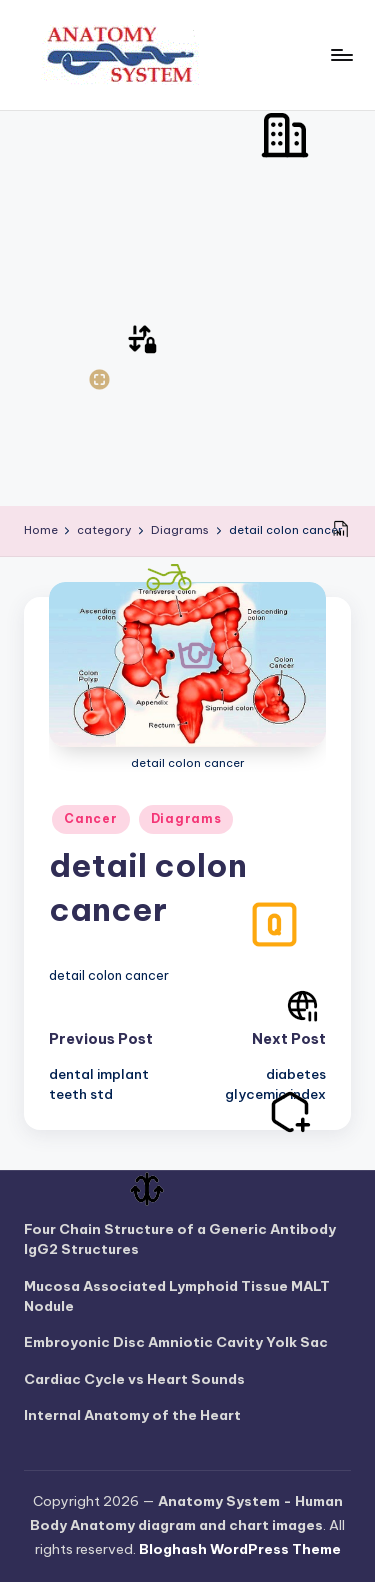 This screenshot has width=375, height=1582. I want to click on view nearby buildings or properties, so click(285, 134).